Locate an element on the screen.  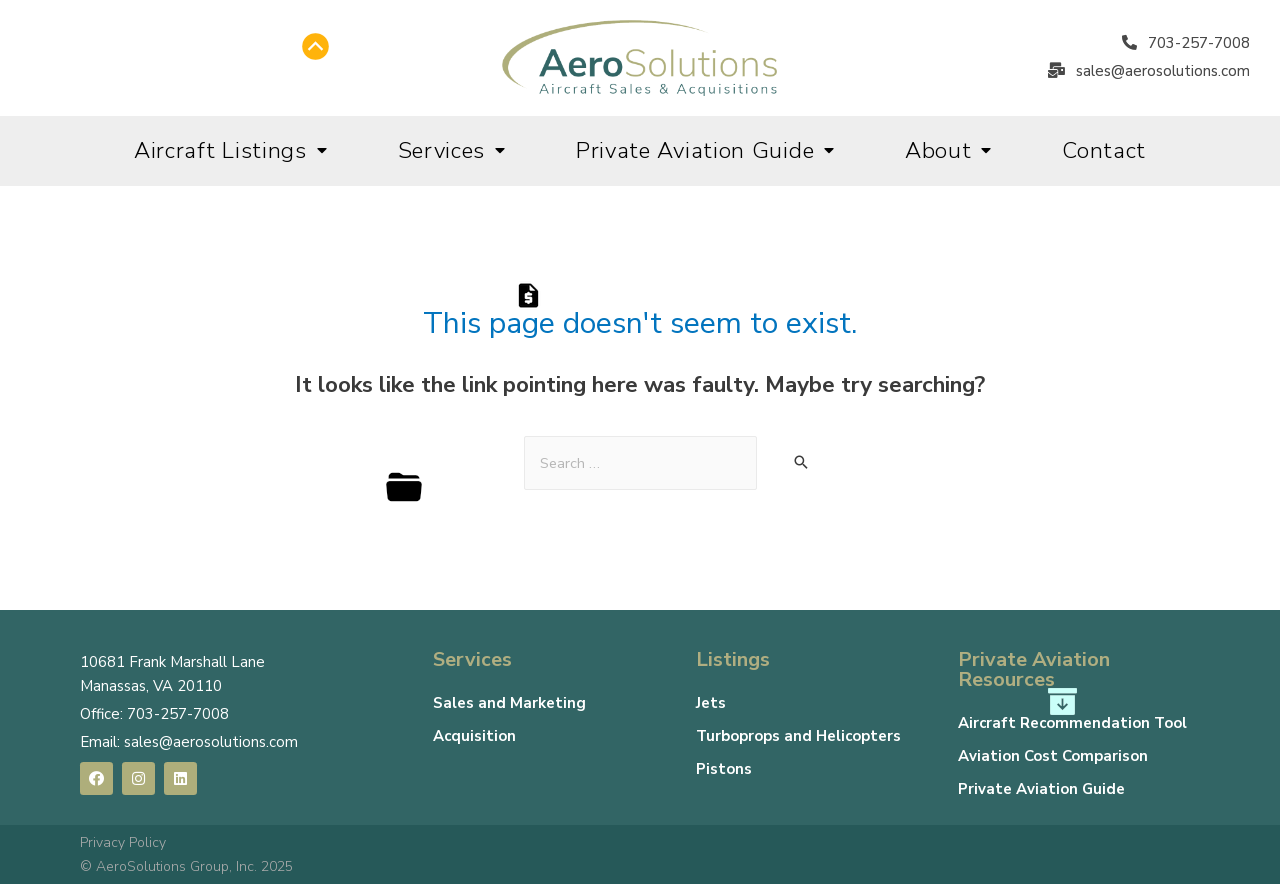
archive this item is located at coordinates (1062, 701).